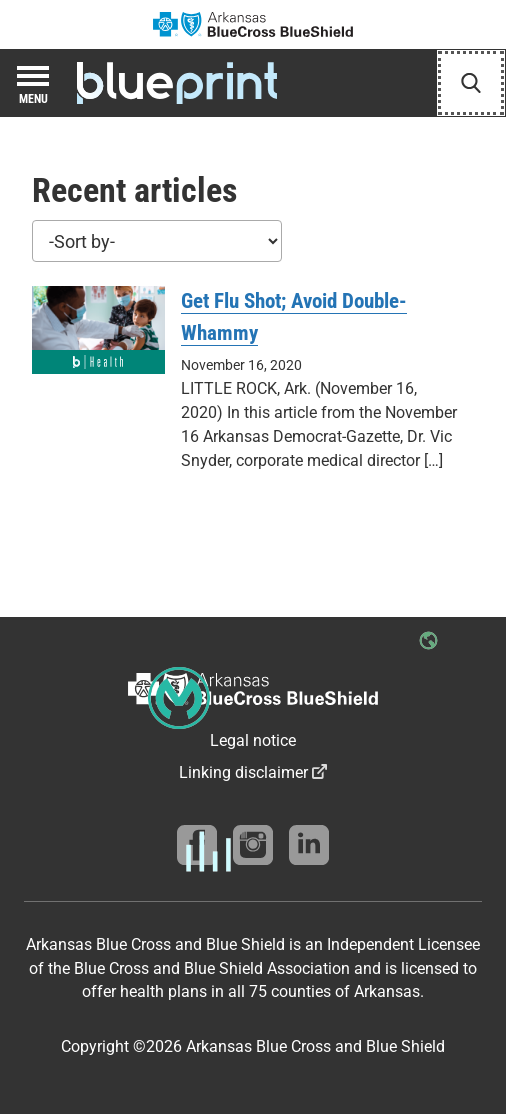 The image size is (506, 1114). Describe the element at coordinates (179, 698) in the screenshot. I see `mulesoft logo` at that location.